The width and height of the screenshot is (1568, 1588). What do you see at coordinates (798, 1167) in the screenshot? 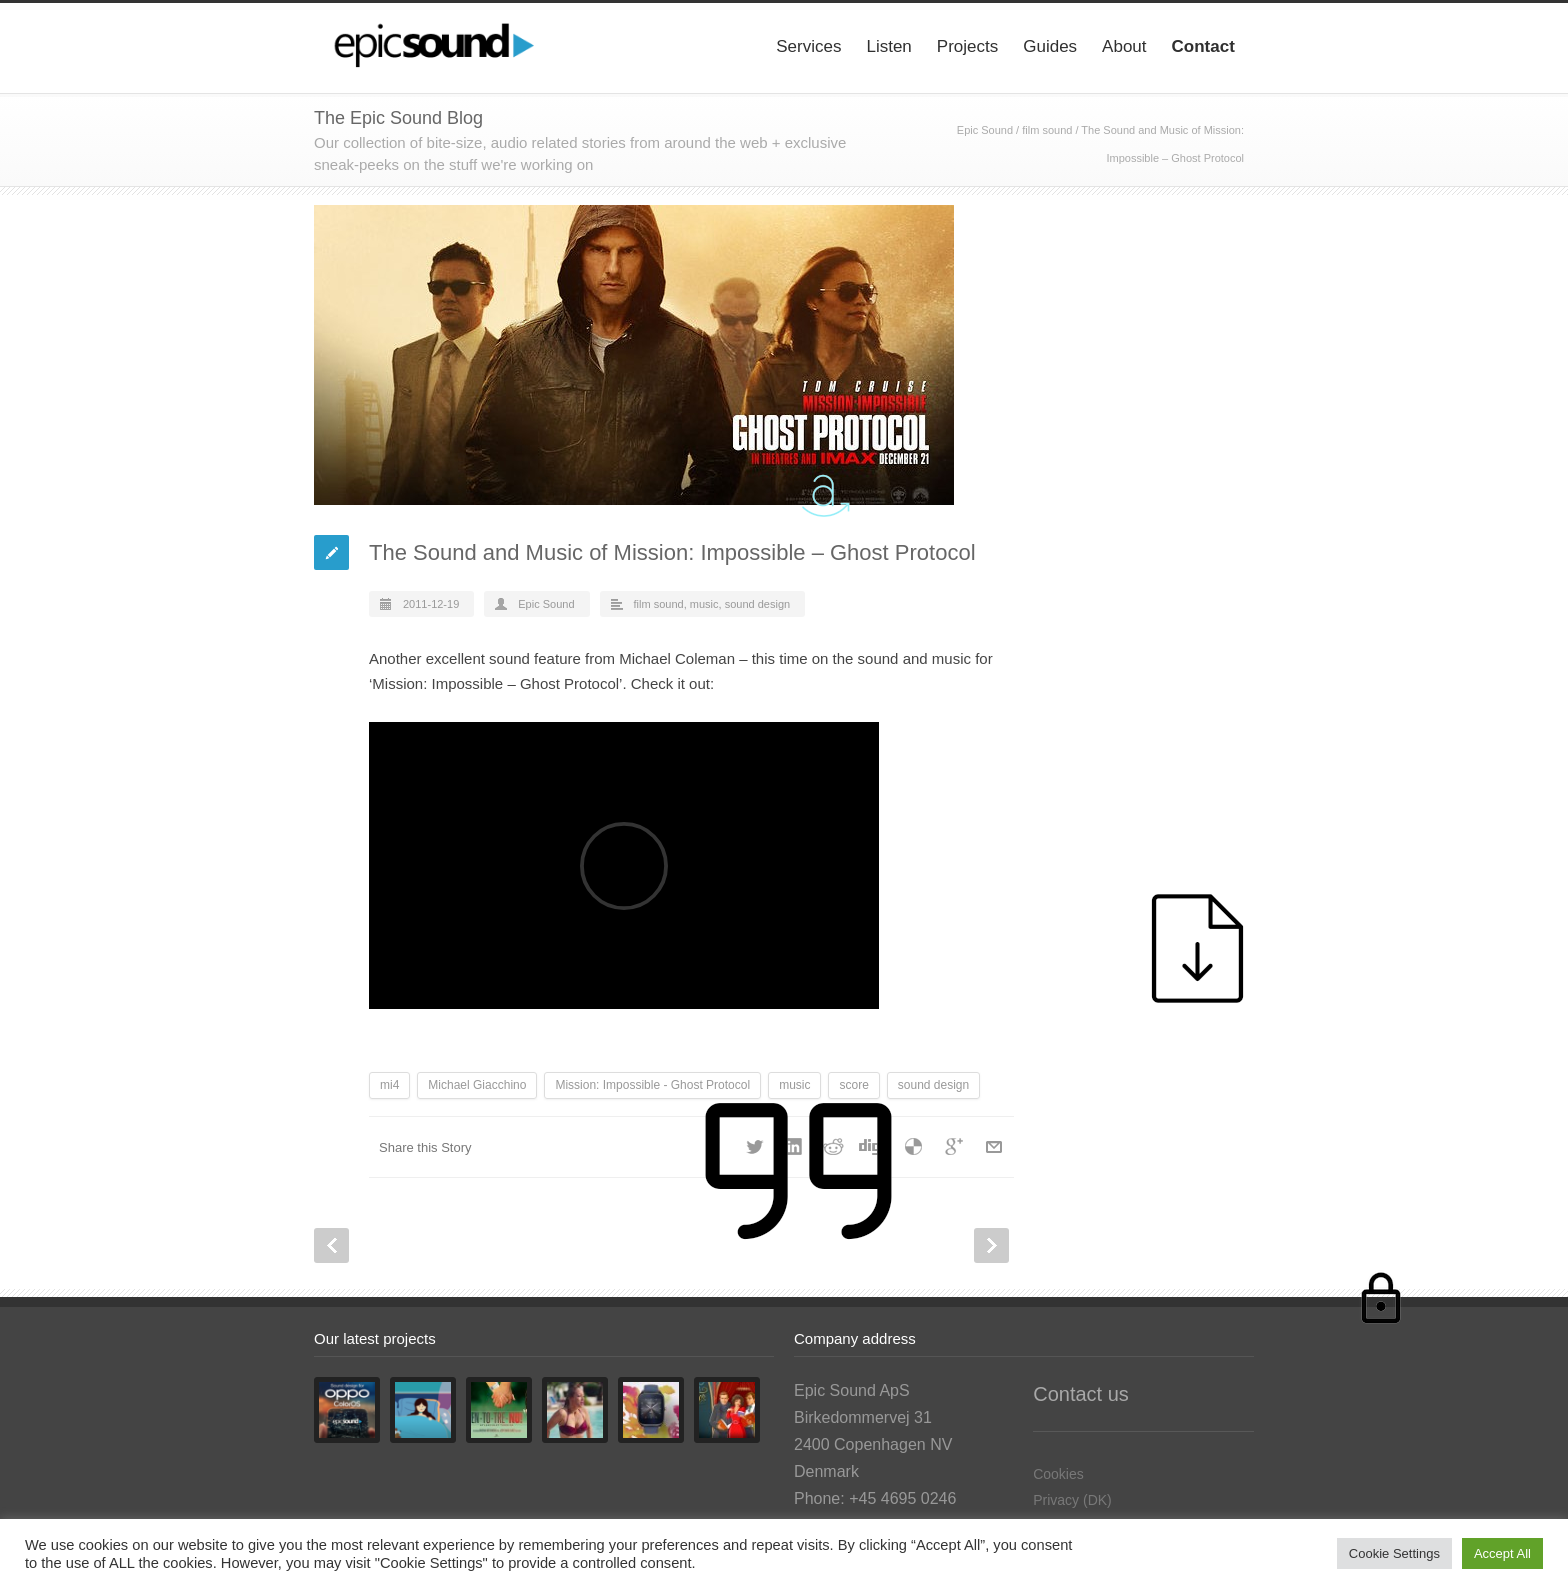
I see `insert a block quote` at bounding box center [798, 1167].